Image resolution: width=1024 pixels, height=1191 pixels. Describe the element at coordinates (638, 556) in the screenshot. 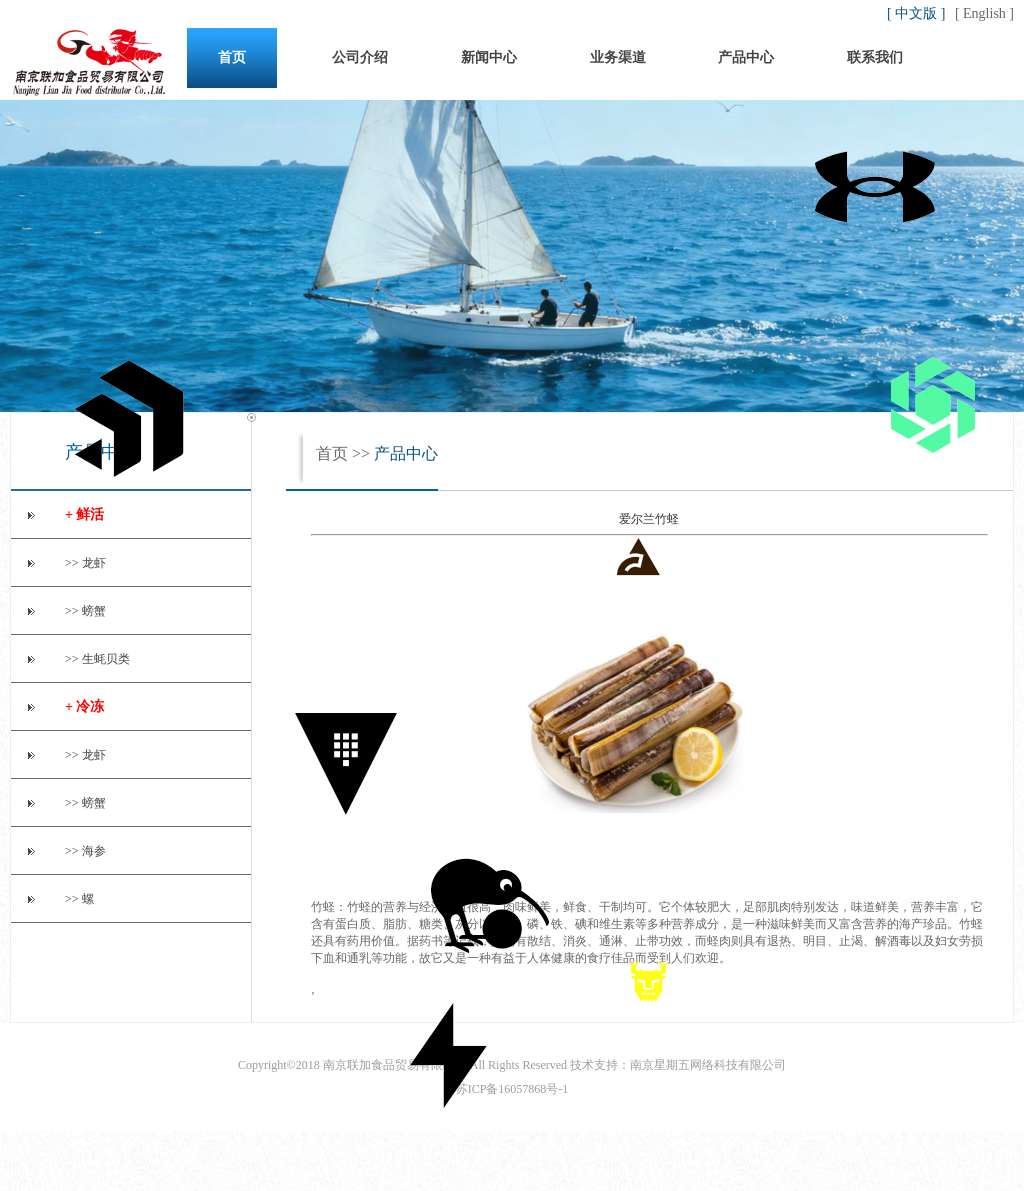

I see `biome code formatter and linter tool logo` at that location.